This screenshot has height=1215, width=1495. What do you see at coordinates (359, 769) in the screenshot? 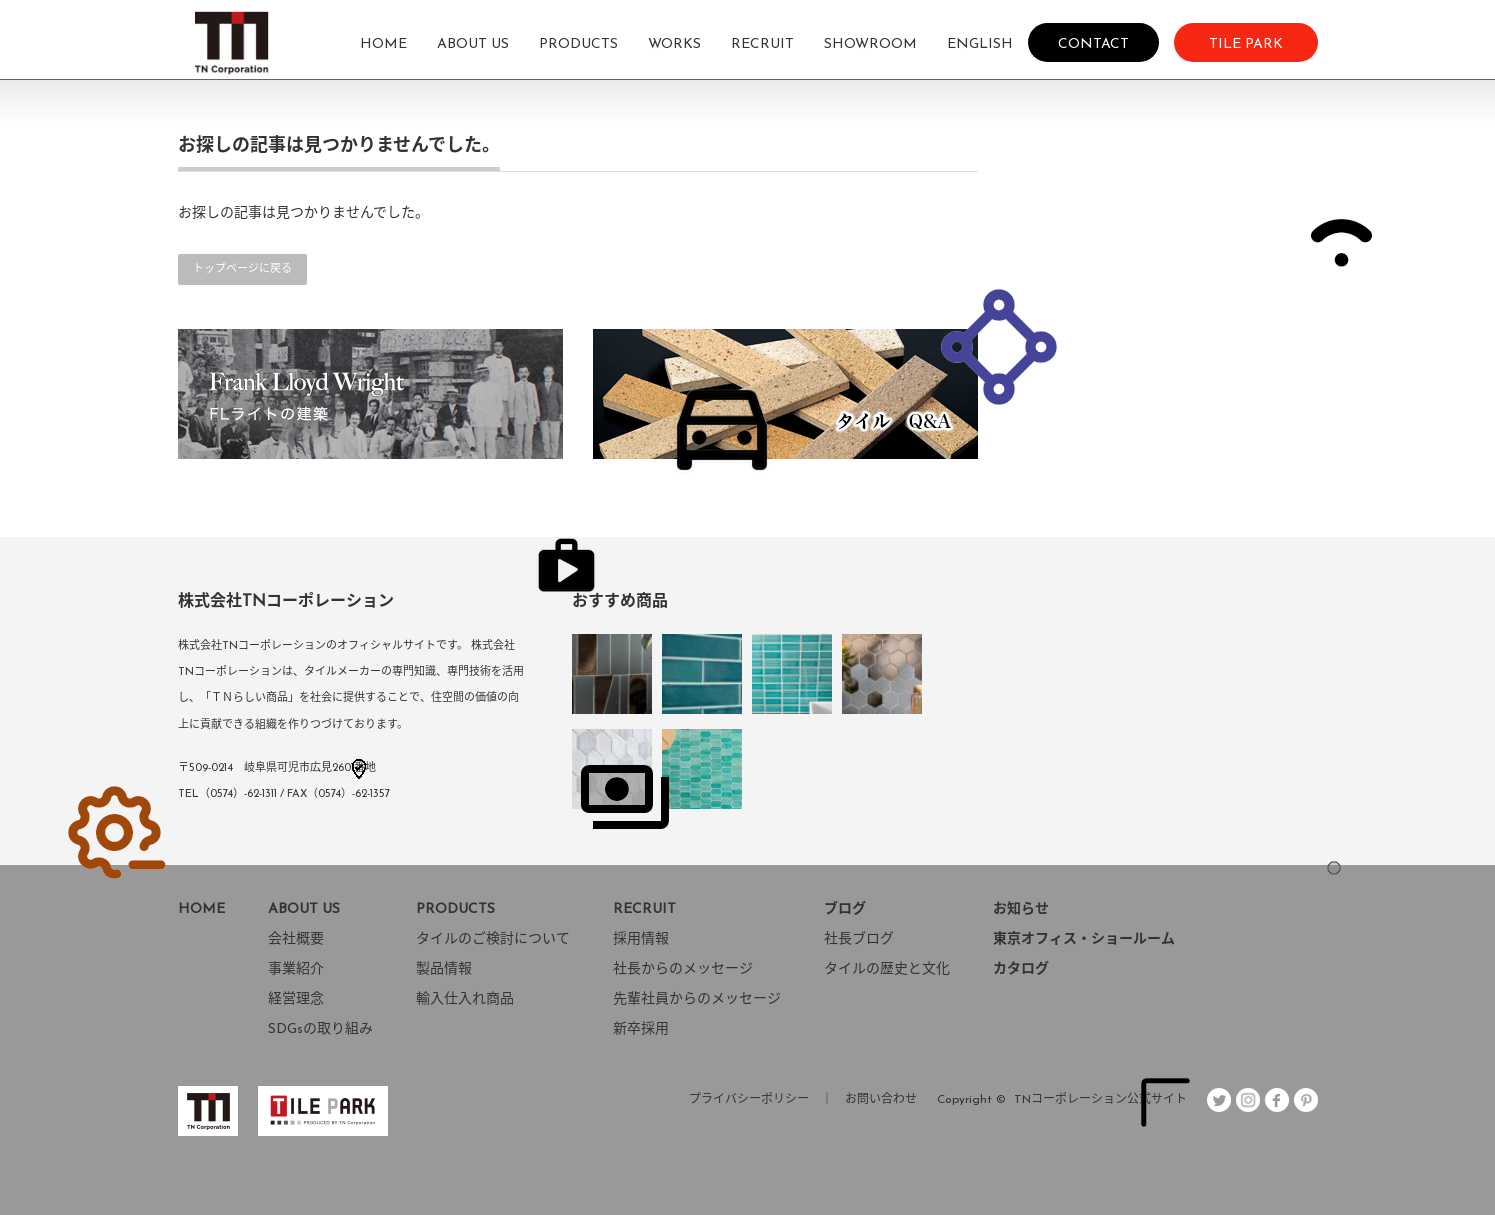
I see `confirm or select a location` at bounding box center [359, 769].